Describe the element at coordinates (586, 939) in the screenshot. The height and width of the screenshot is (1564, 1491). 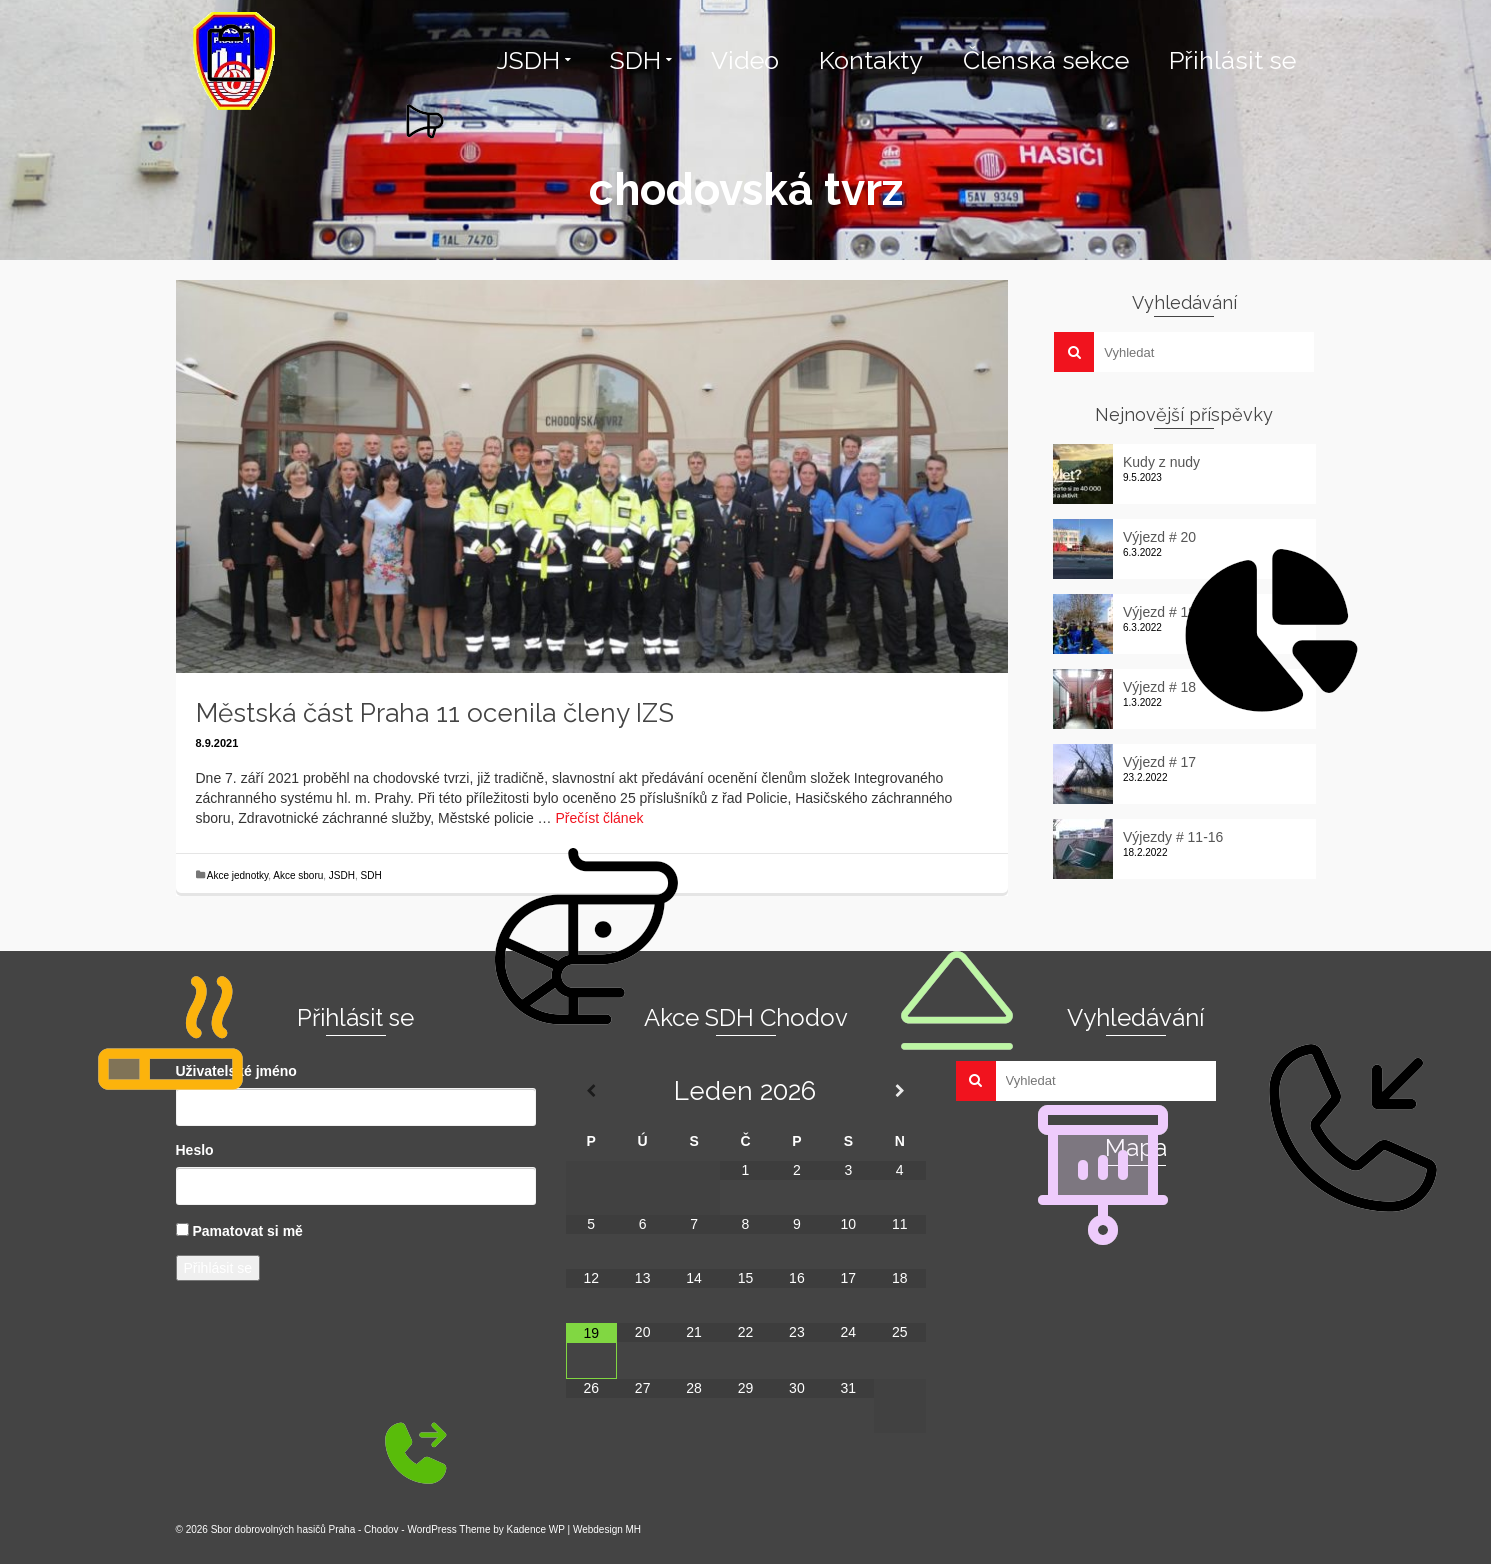
I see `indicates seafood or shrimp menu option` at that location.